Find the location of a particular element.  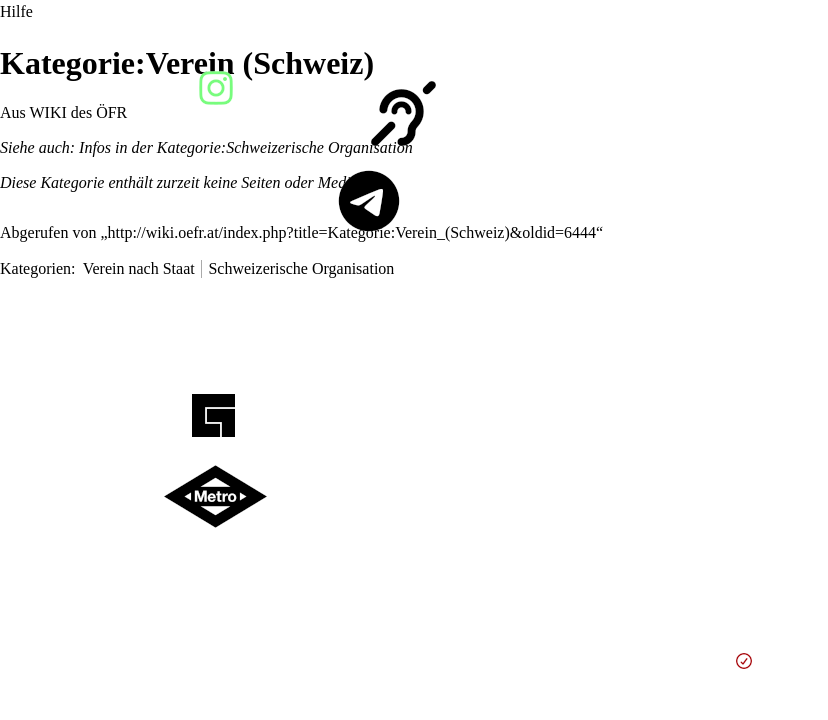

open facebook gaming app is located at coordinates (213, 415).